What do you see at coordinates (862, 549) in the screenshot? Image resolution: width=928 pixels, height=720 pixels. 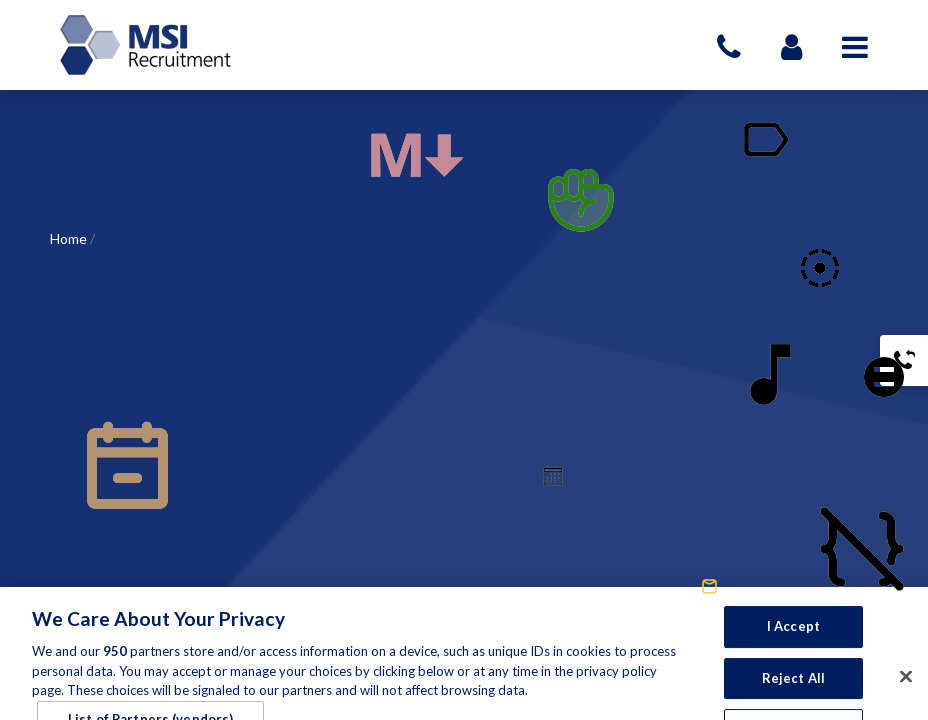 I see `disable code formatting or syntax highlighting` at bounding box center [862, 549].